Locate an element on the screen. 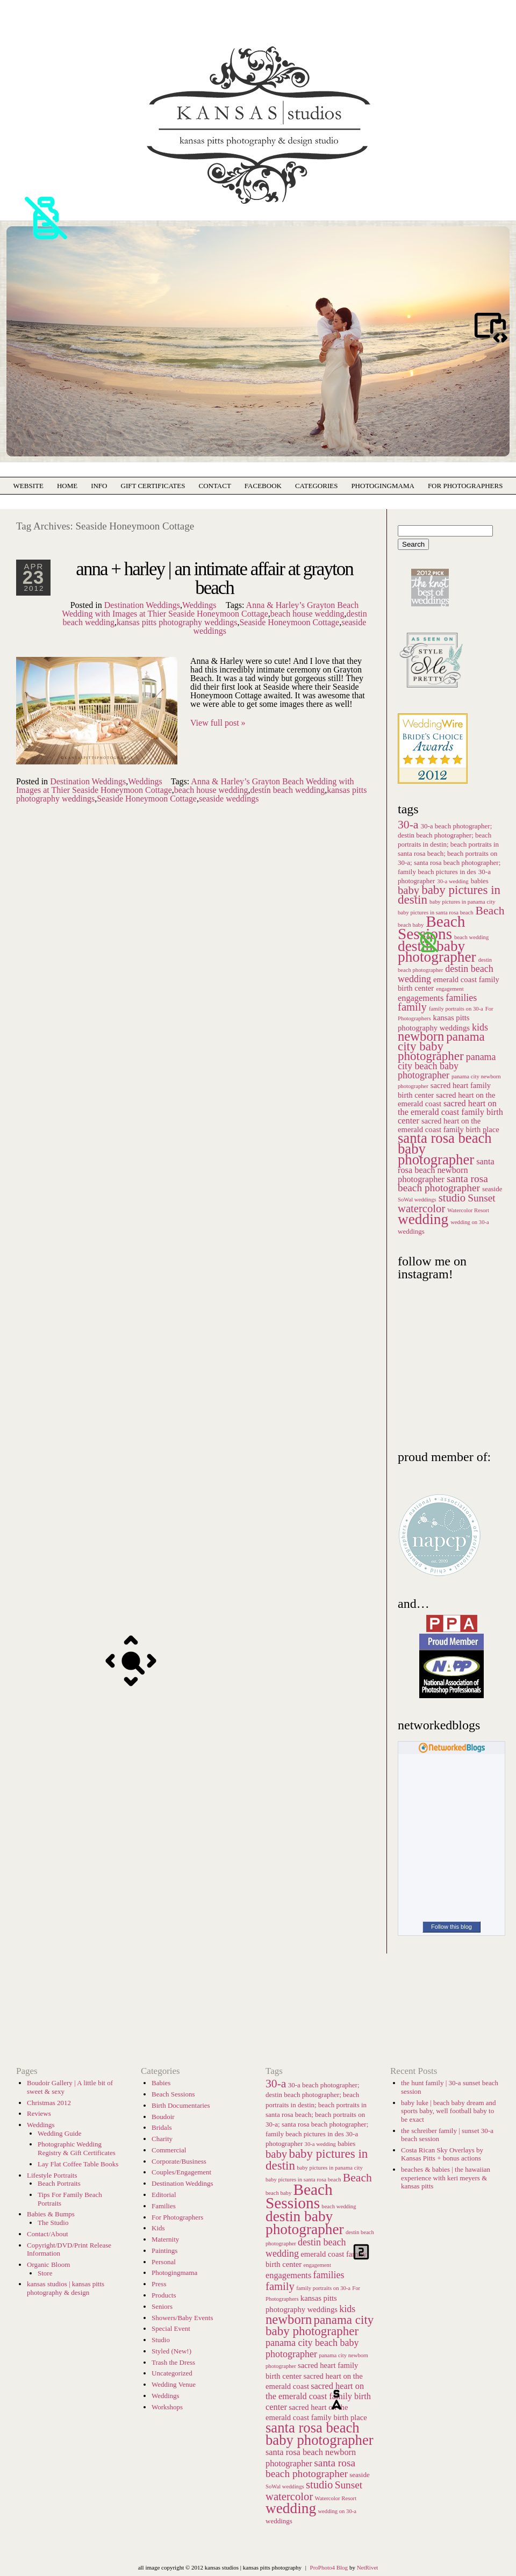  indicates vaccine or medication is unavailable is located at coordinates (46, 218).